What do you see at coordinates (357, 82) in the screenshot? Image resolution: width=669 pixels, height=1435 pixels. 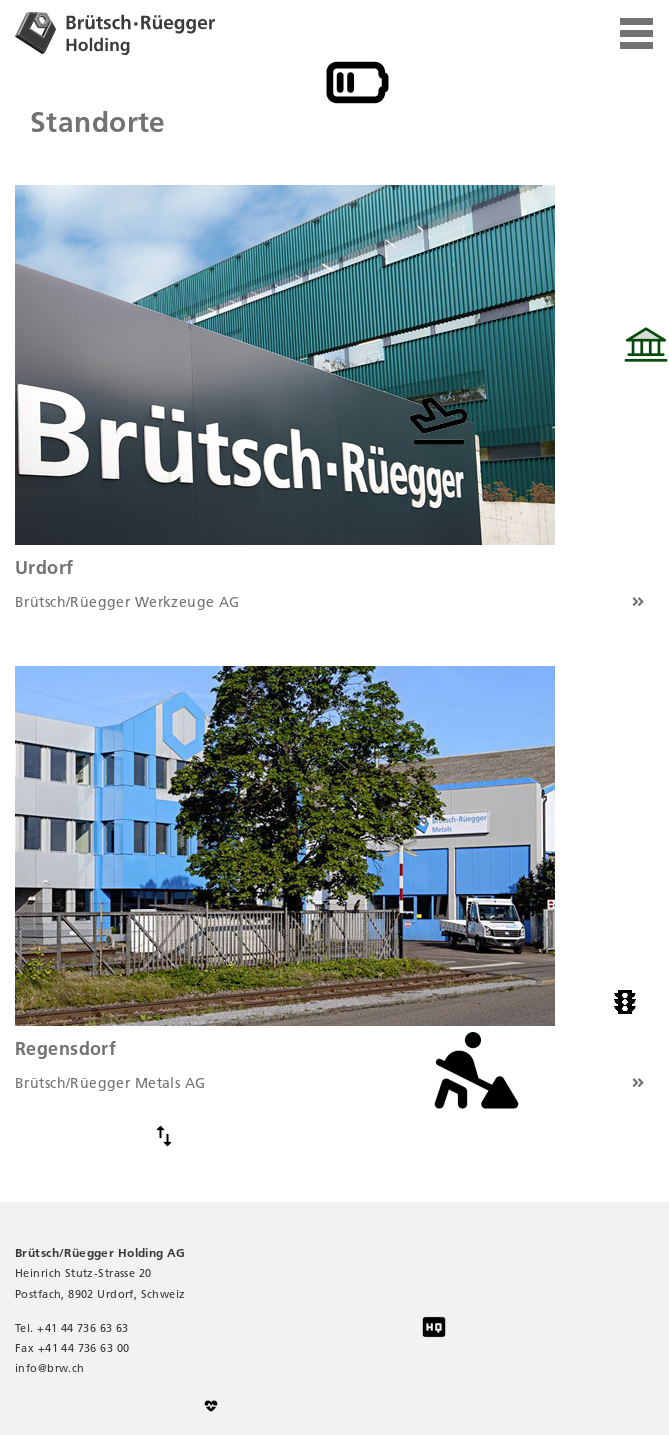 I see `indicates low battery level` at bounding box center [357, 82].